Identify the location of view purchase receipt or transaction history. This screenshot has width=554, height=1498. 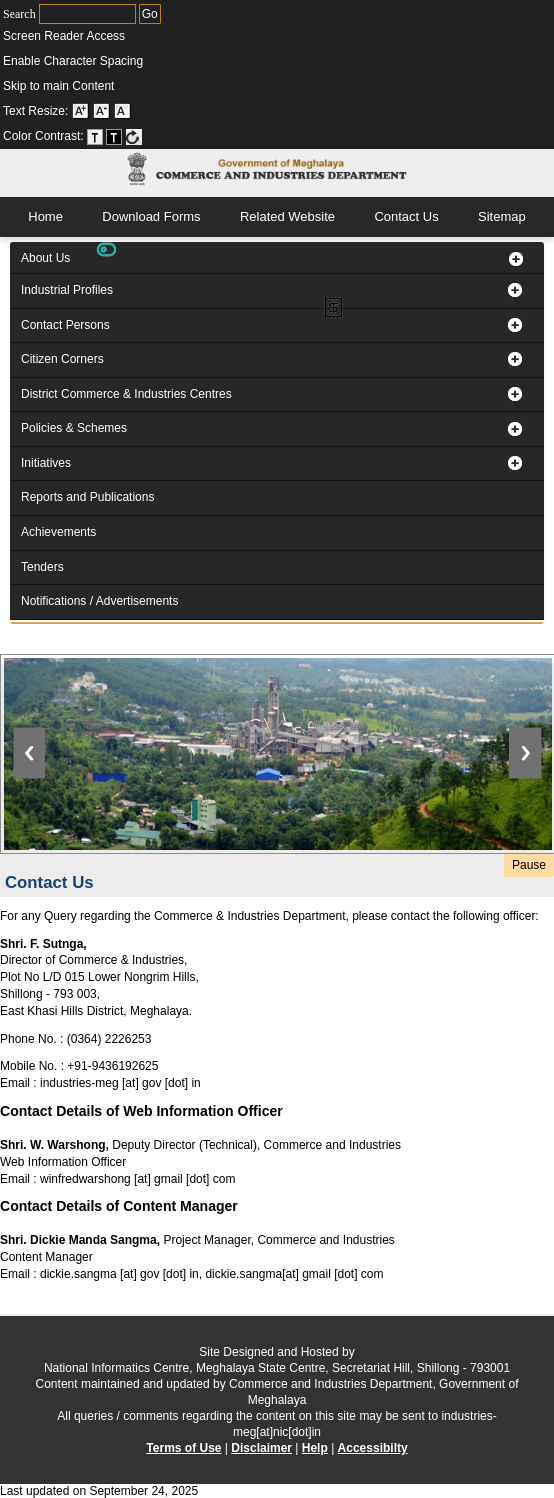
(333, 307).